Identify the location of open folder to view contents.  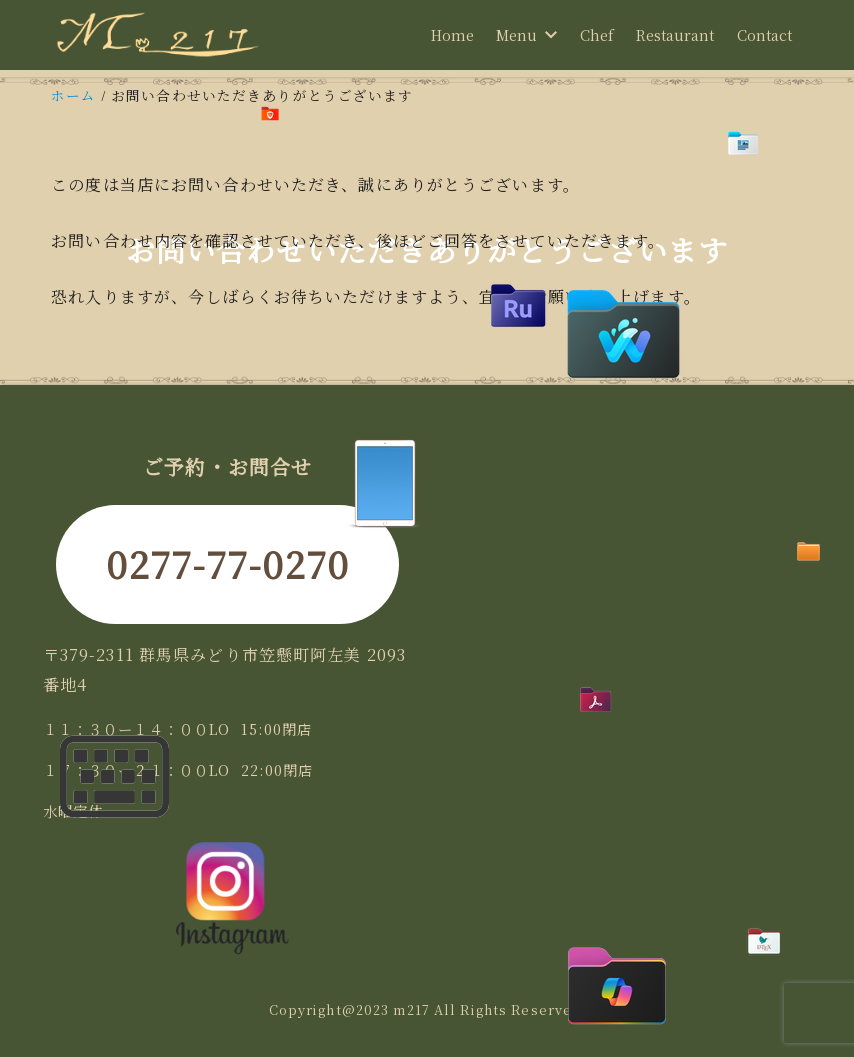
(808, 551).